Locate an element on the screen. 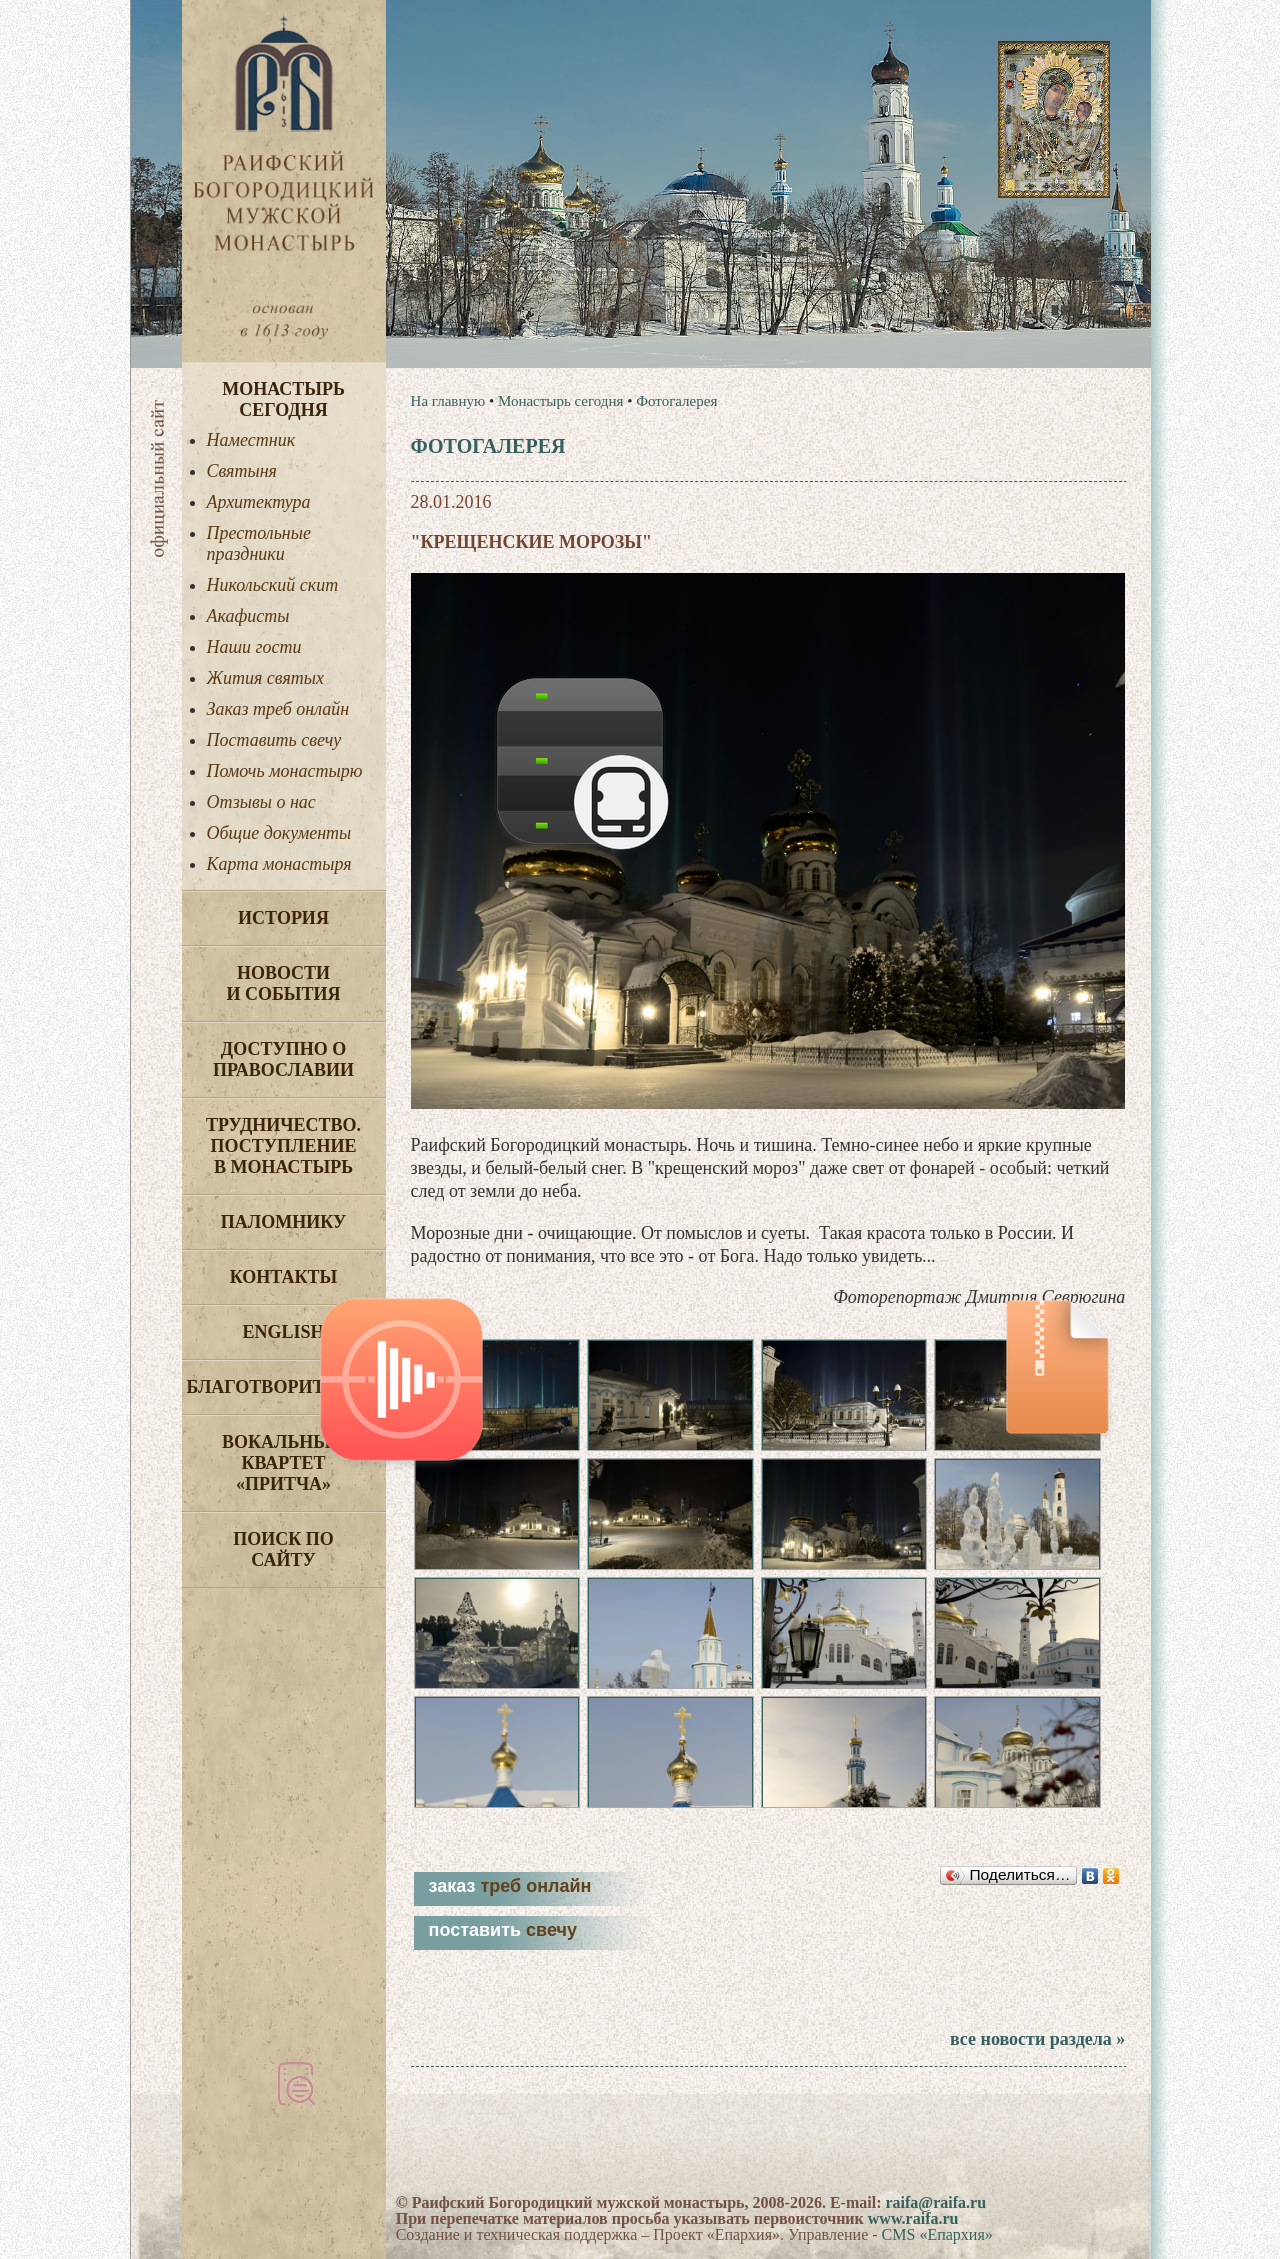 The width and height of the screenshot is (1280, 2259). open audiotube music streaming app is located at coordinates (401, 1379).